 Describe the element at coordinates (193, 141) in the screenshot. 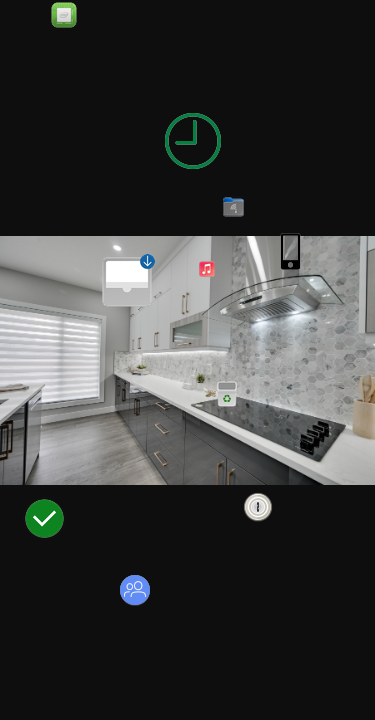

I see `view slideshow or presentation mode` at that location.